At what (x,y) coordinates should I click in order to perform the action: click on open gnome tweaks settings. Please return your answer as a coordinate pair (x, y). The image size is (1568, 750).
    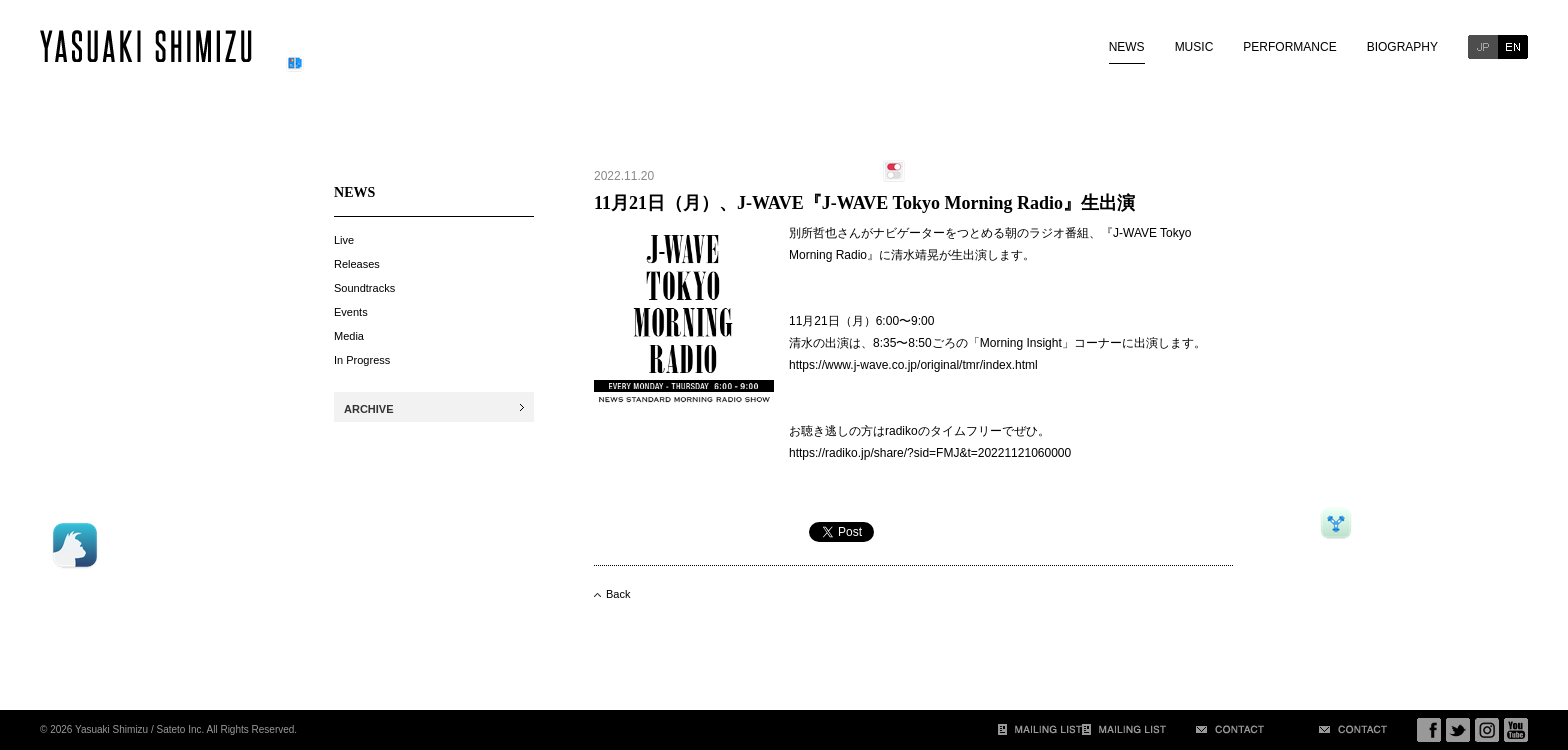
    Looking at the image, I should click on (894, 171).